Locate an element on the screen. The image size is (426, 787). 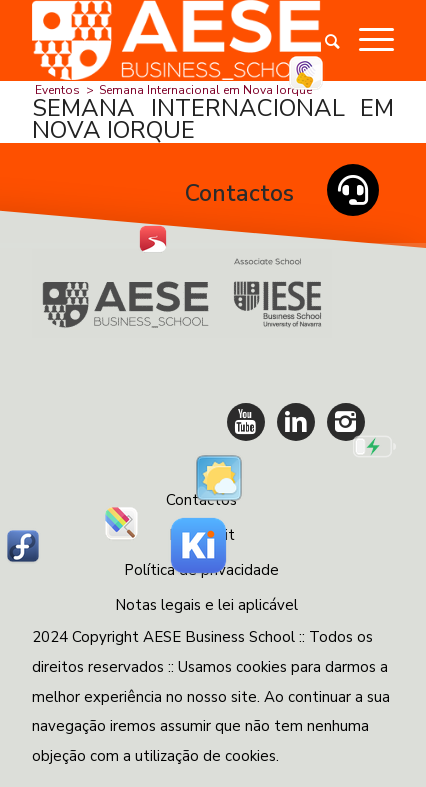
open the fedora linux application is located at coordinates (23, 546).